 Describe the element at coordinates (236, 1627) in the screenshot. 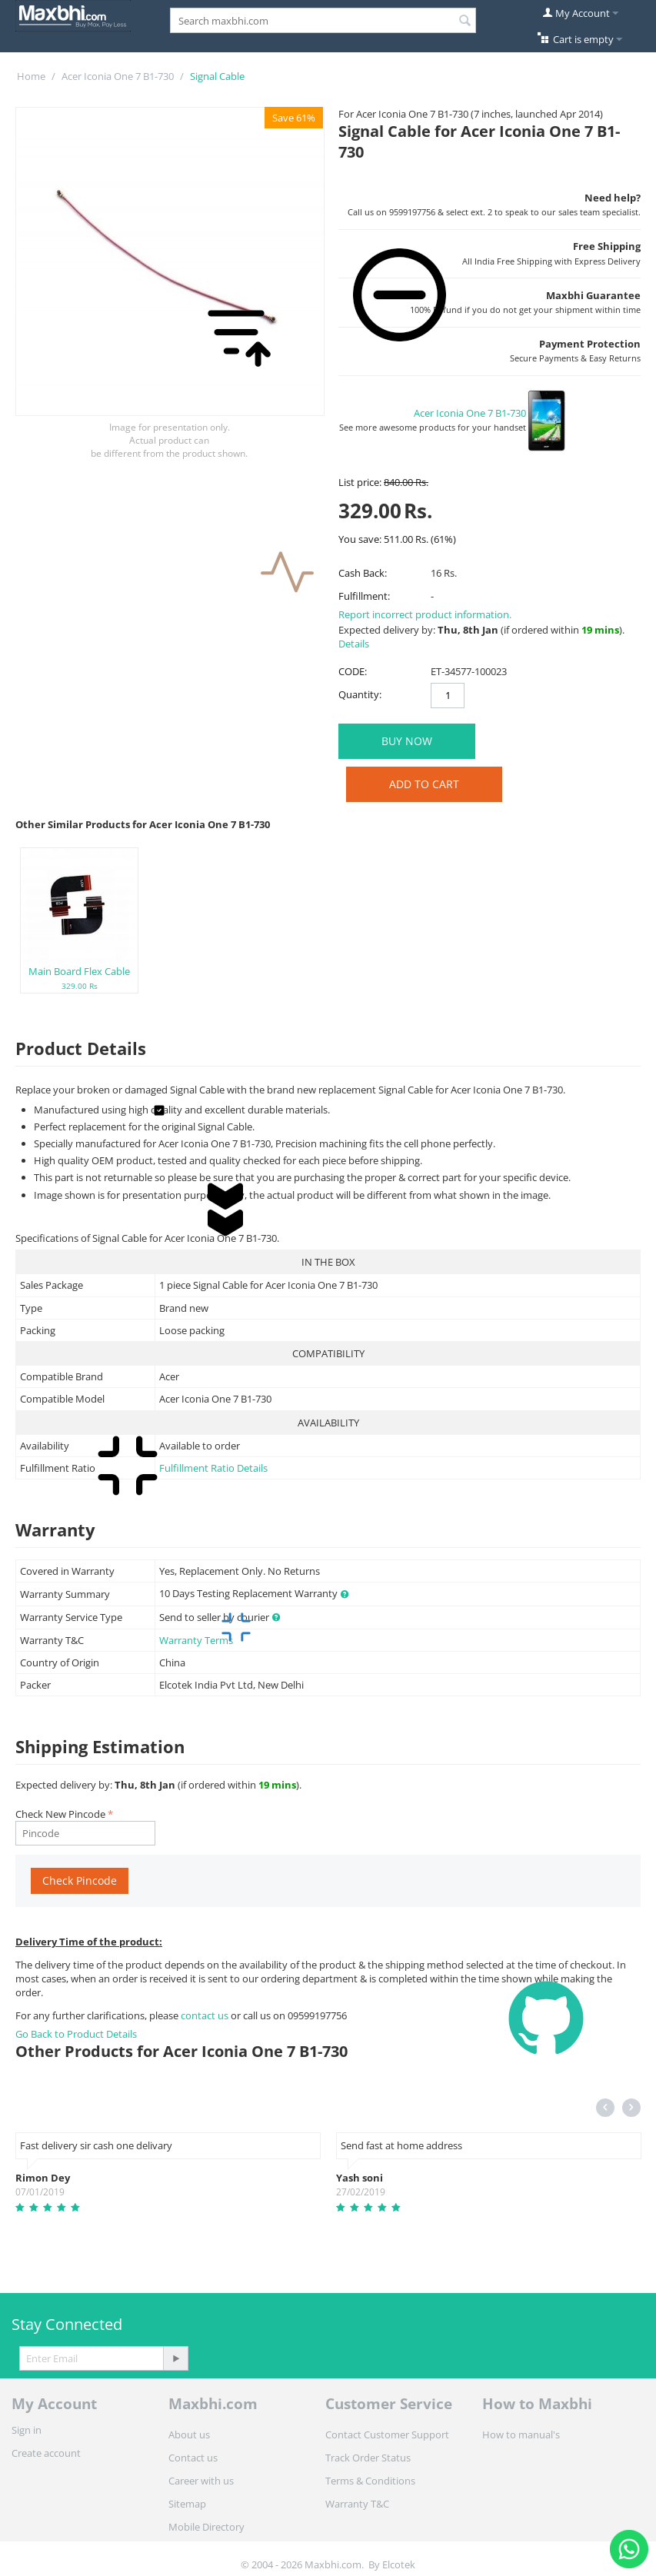

I see `exit fullscreen mode` at that location.